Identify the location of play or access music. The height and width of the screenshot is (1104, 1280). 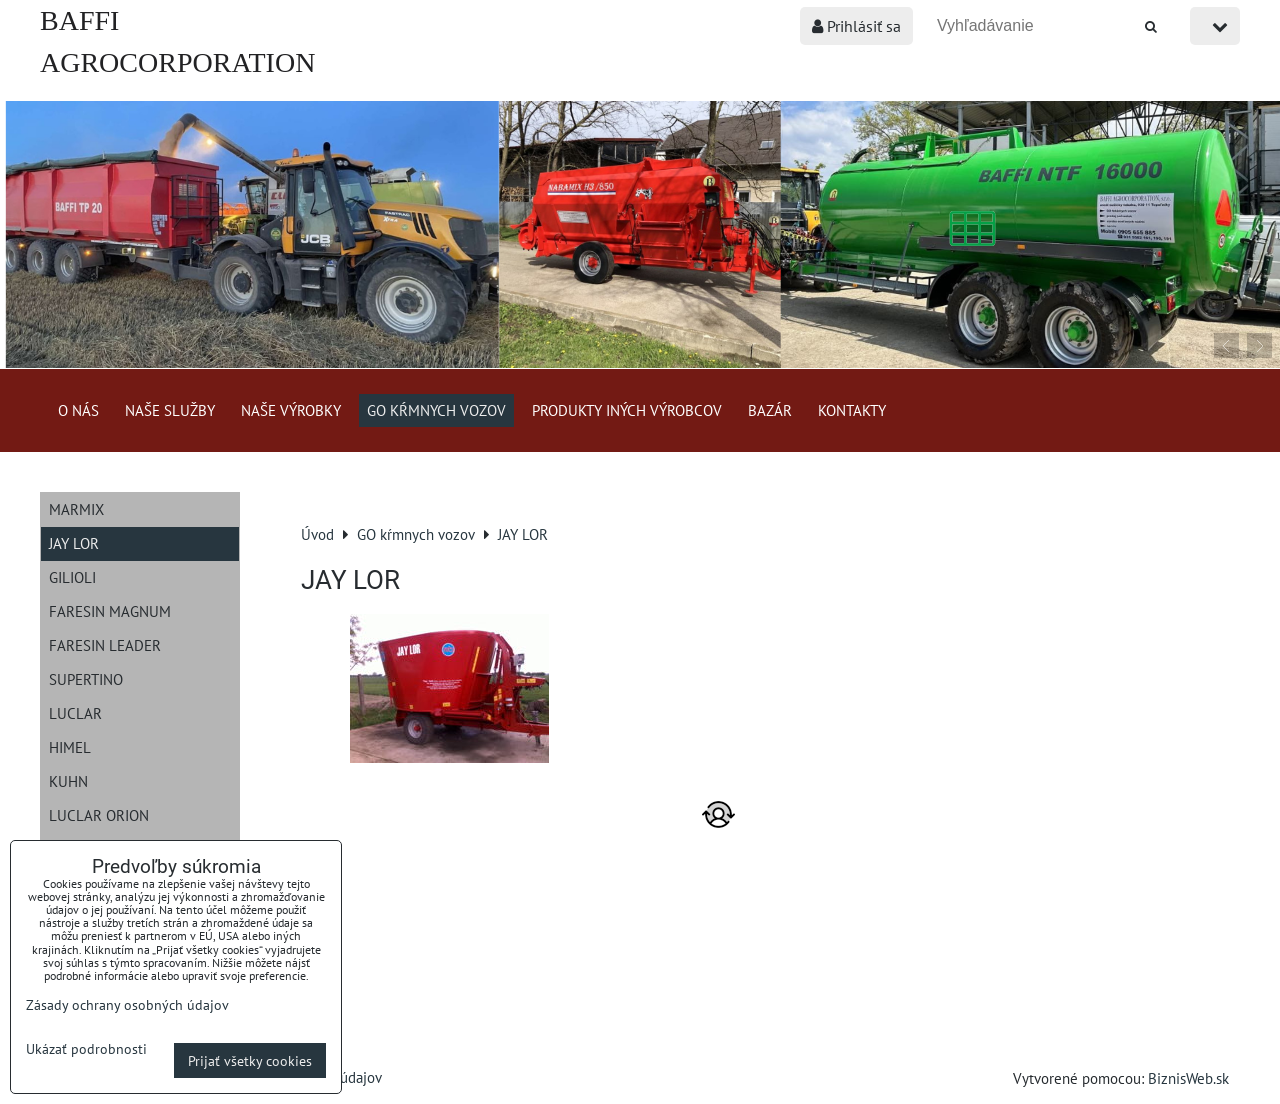
(97, 273).